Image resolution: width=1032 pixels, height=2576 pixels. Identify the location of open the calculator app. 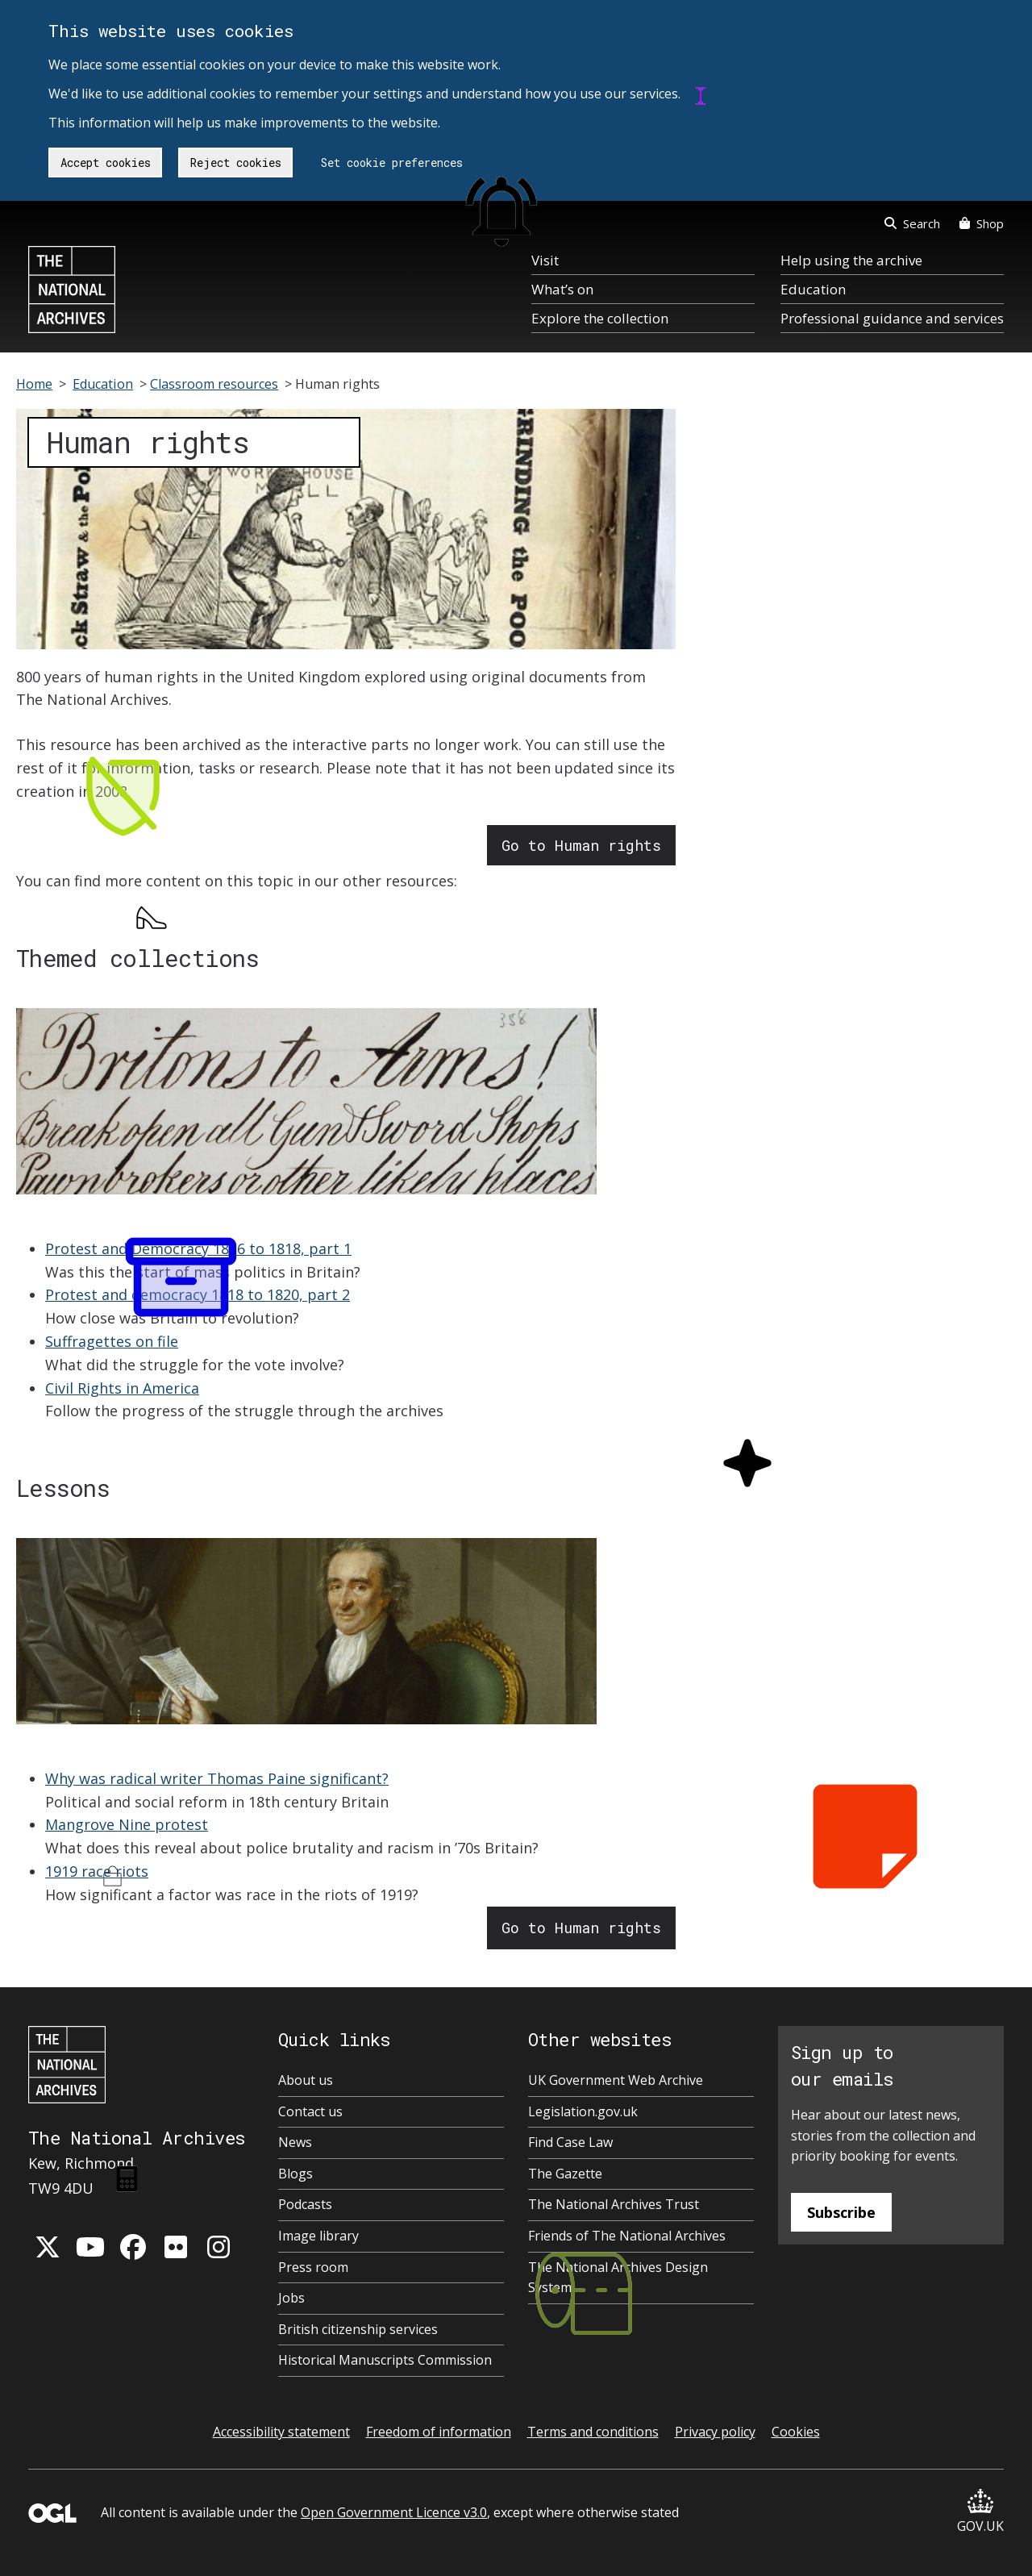
(127, 2178).